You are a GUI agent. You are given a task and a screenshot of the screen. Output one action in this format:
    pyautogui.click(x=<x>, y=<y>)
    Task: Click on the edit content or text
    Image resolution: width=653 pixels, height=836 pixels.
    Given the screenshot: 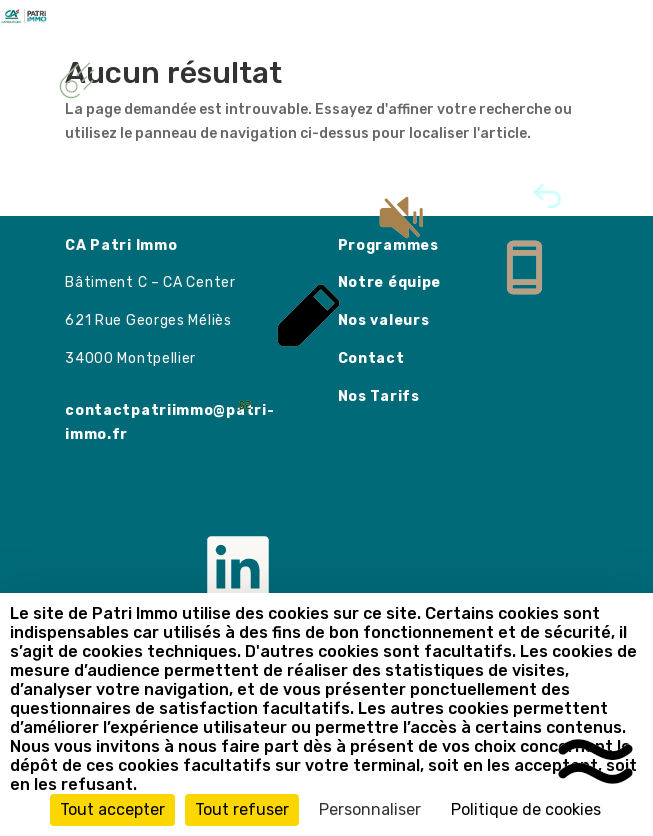 What is the action you would take?
    pyautogui.click(x=307, y=316)
    